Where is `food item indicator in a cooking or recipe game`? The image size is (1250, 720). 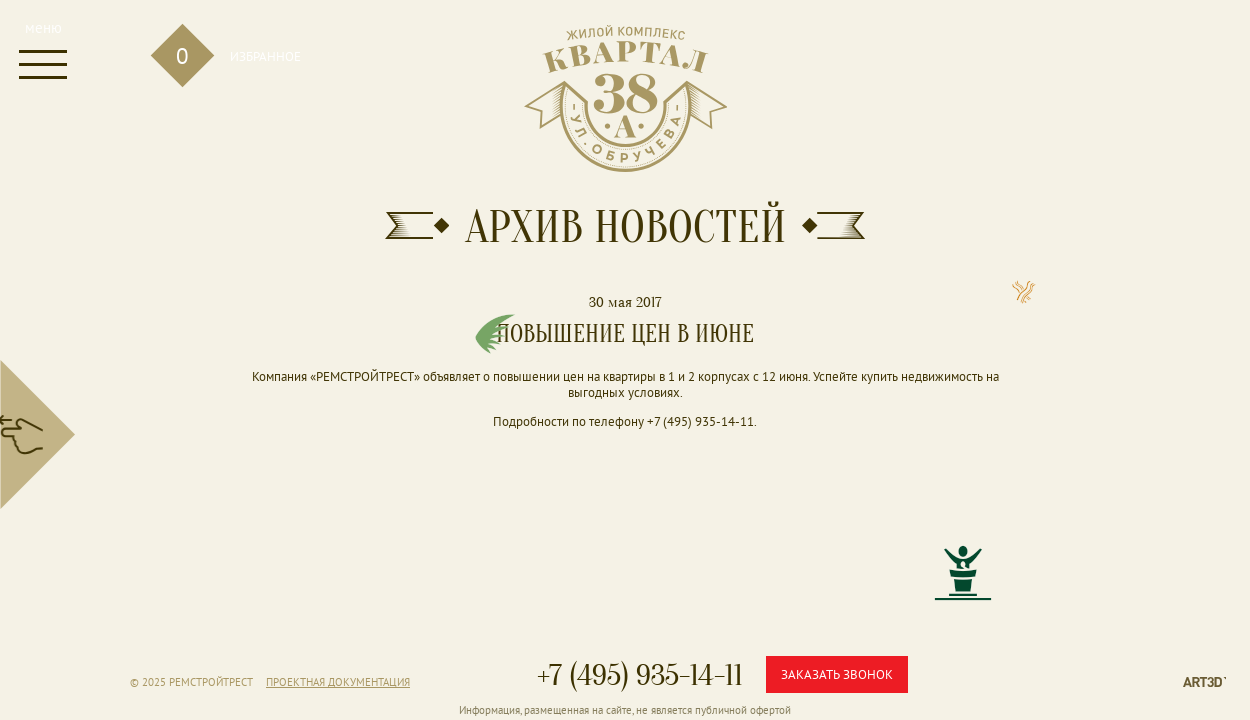
food item indicator in a cooking or recipe game is located at coordinates (1024, 292).